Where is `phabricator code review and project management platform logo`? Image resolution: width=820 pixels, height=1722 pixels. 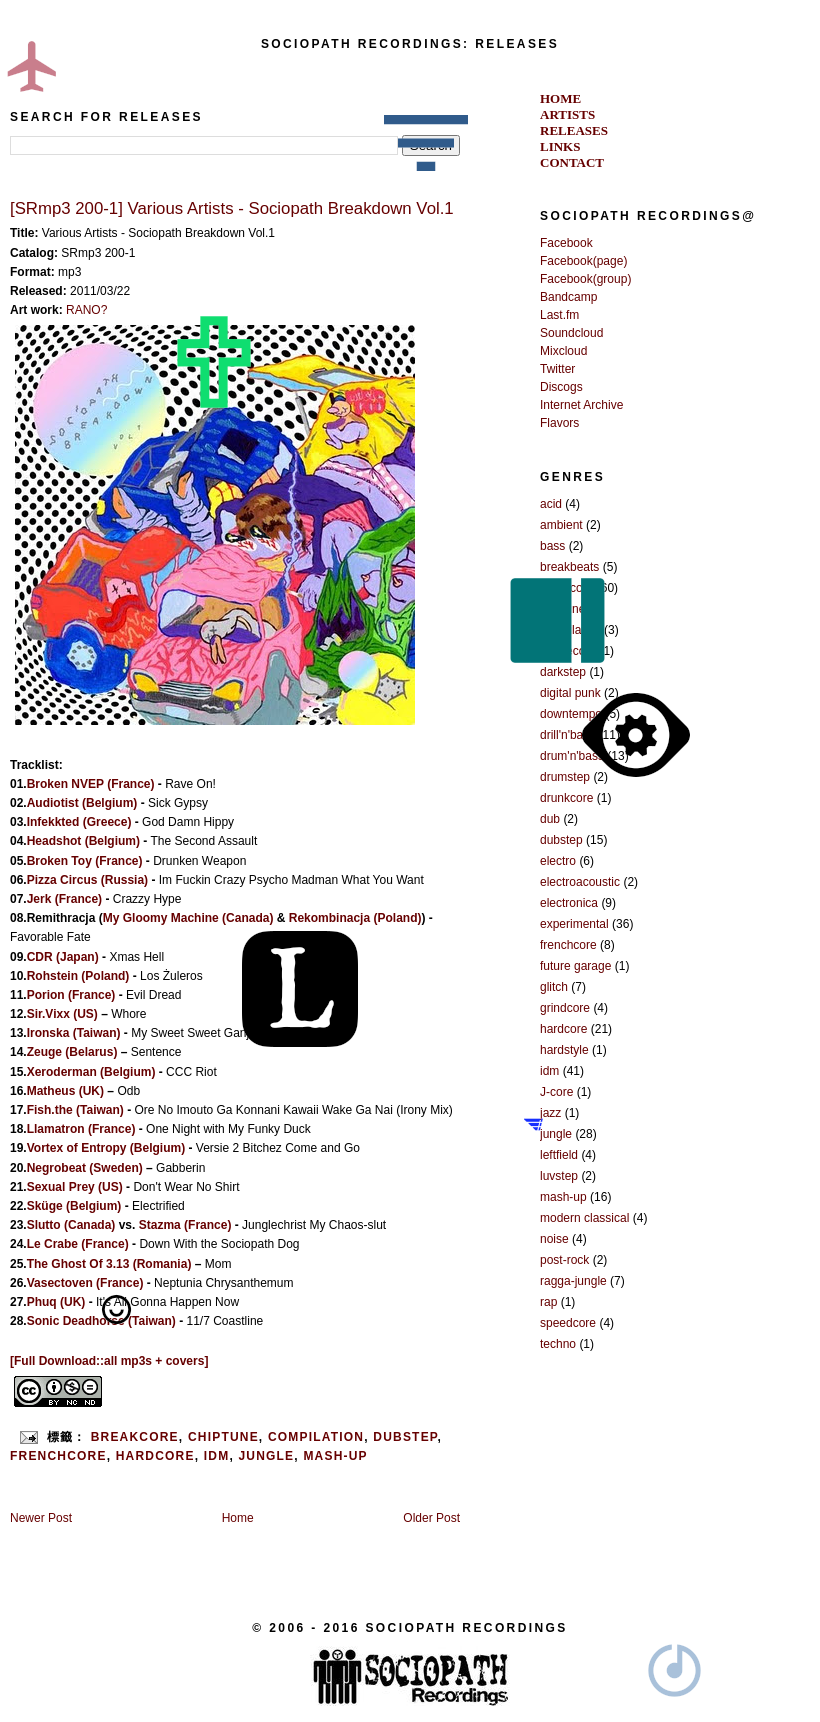
phabricator code review and project management platform logo is located at coordinates (636, 735).